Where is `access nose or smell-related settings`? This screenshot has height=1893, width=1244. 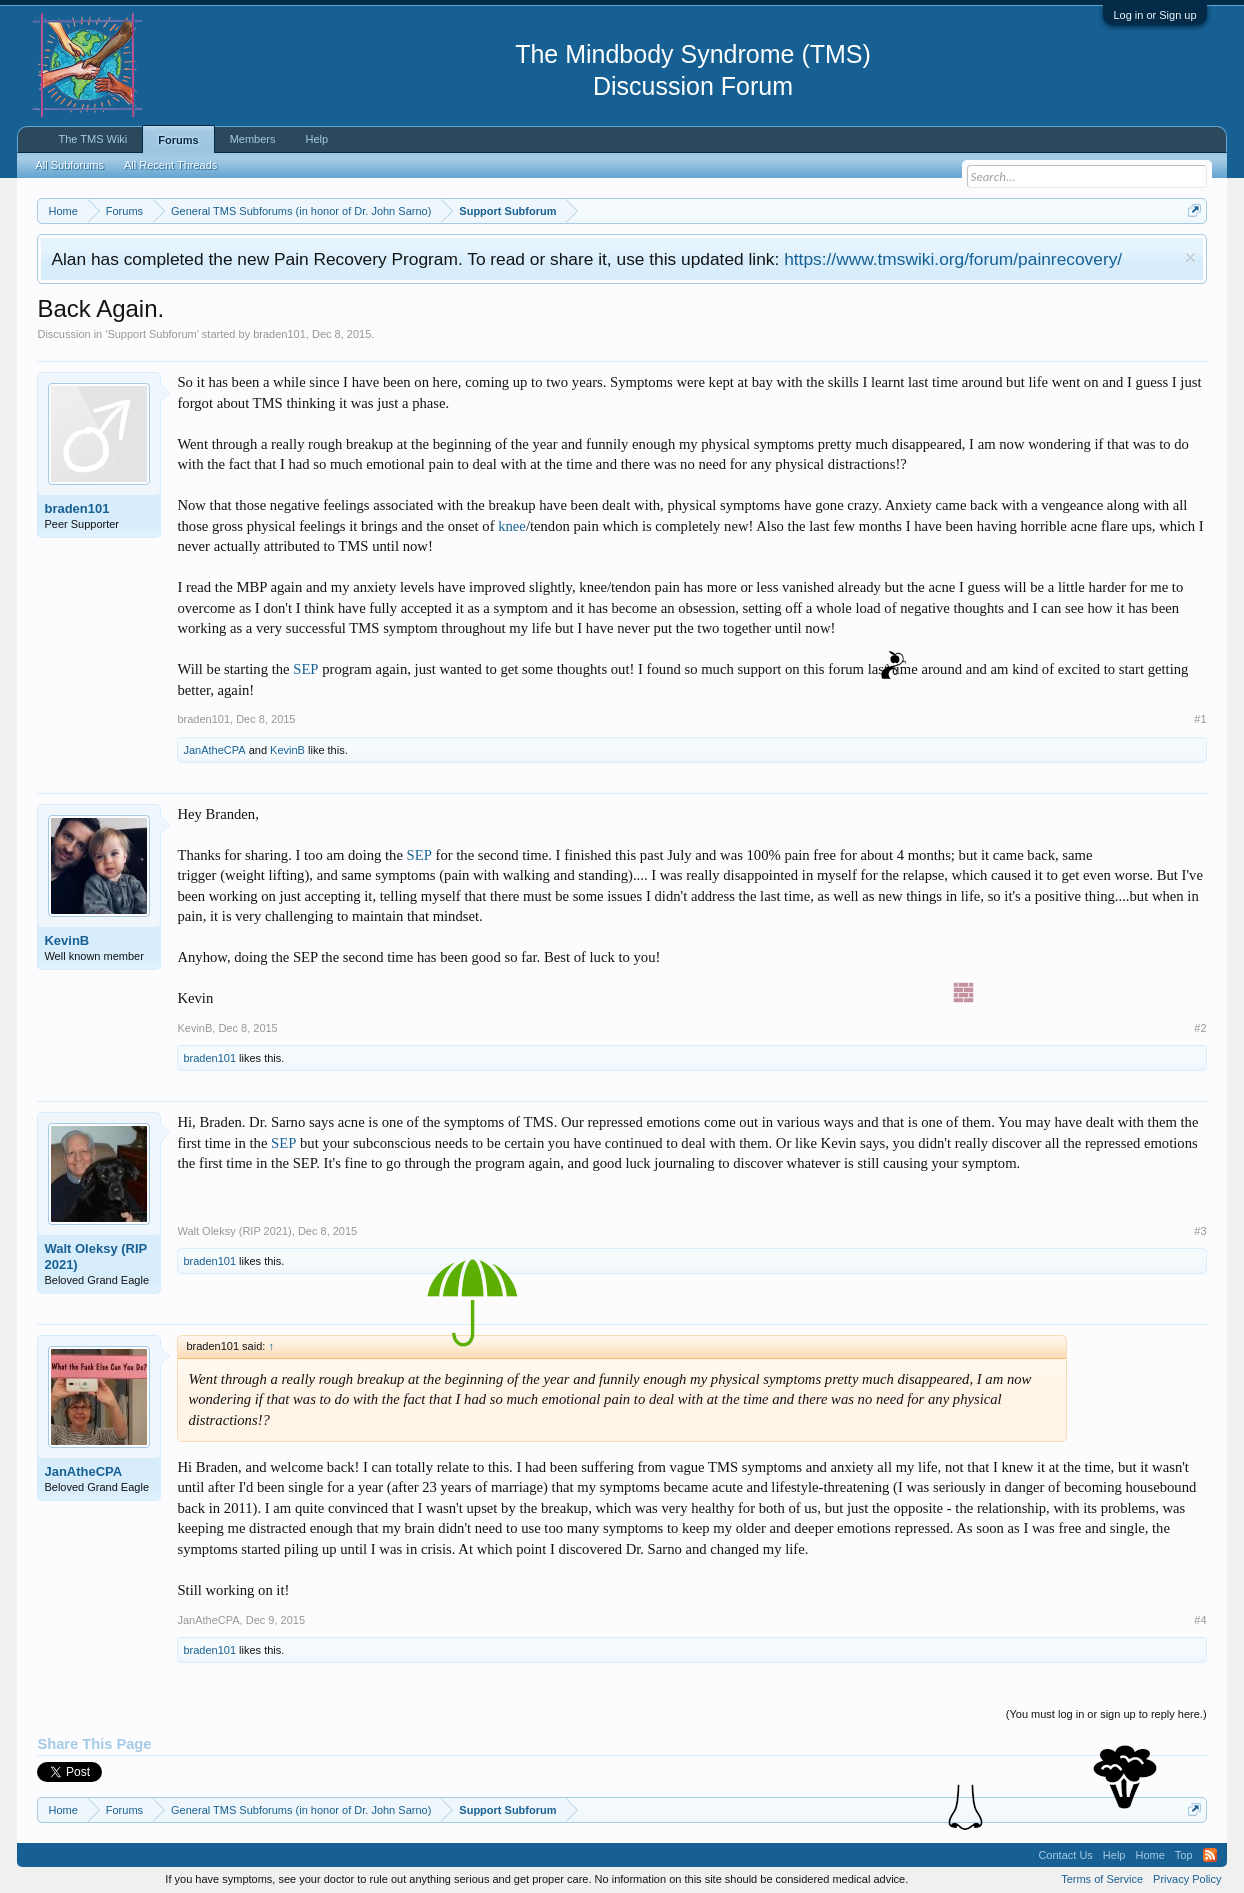 access nose or smell-related settings is located at coordinates (965, 1806).